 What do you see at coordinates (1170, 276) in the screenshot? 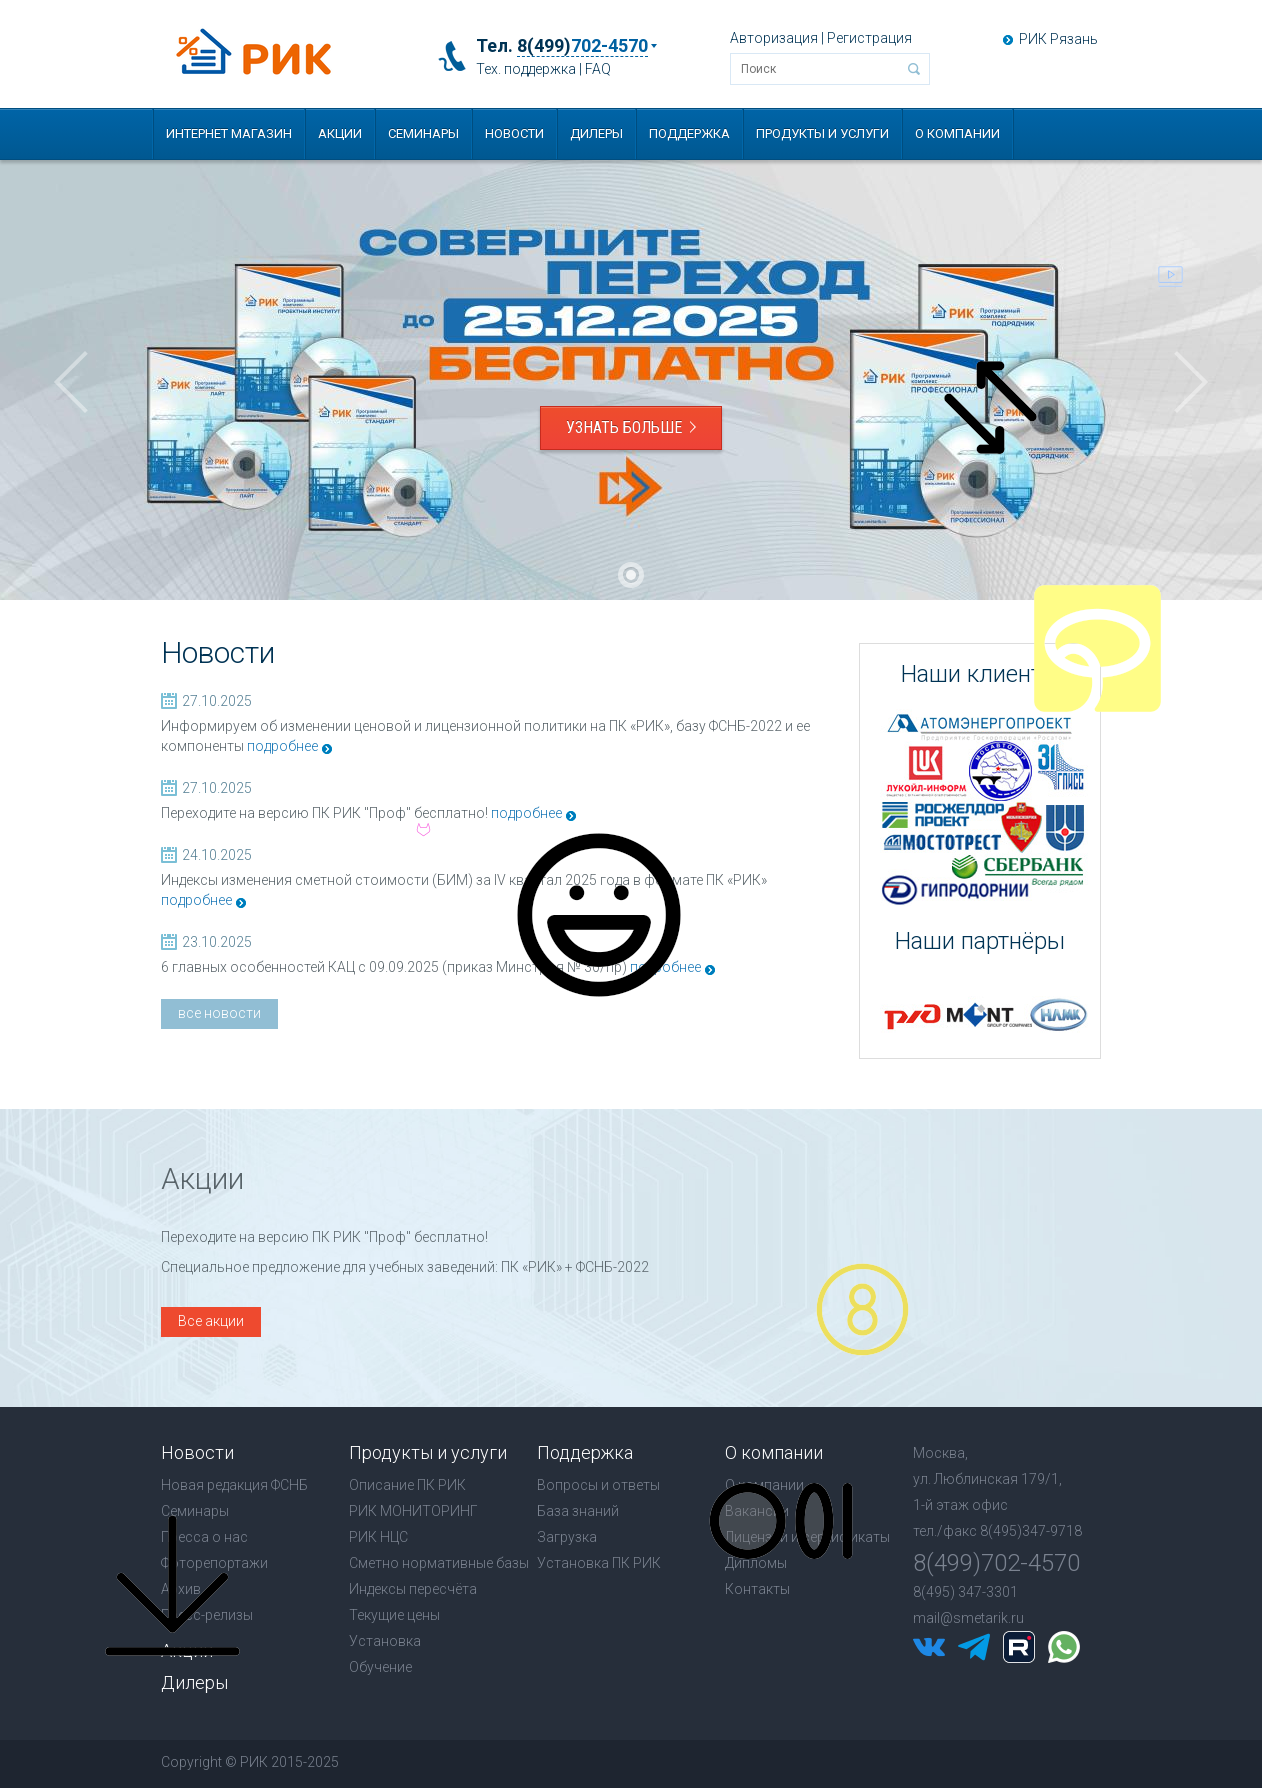
I see `play or watch a video` at bounding box center [1170, 276].